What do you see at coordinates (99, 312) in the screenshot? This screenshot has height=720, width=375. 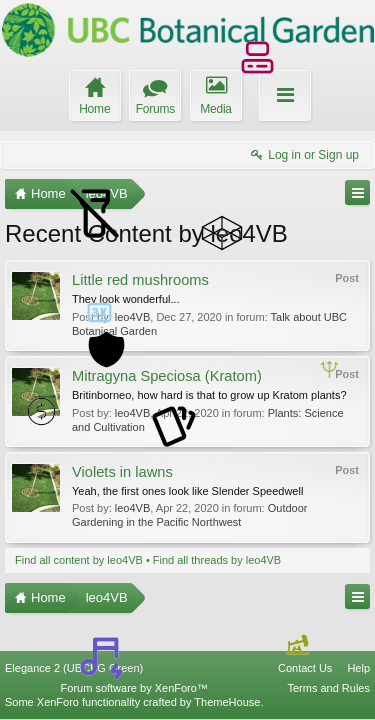 I see `indicates 3K video resolution quality` at bounding box center [99, 312].